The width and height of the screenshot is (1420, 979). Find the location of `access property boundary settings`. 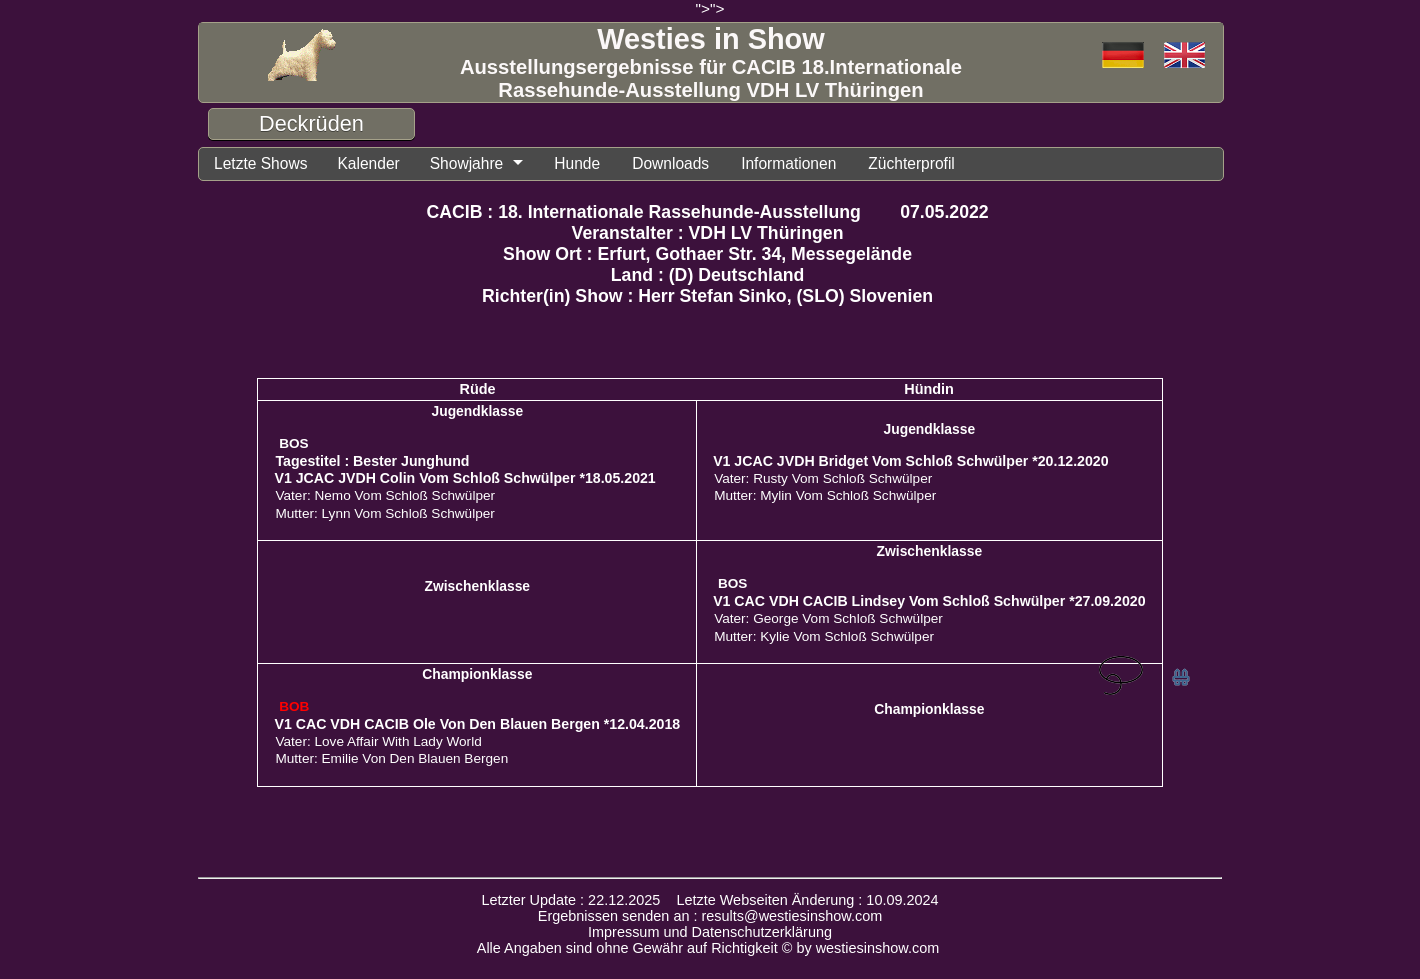

access property boundary settings is located at coordinates (1181, 677).